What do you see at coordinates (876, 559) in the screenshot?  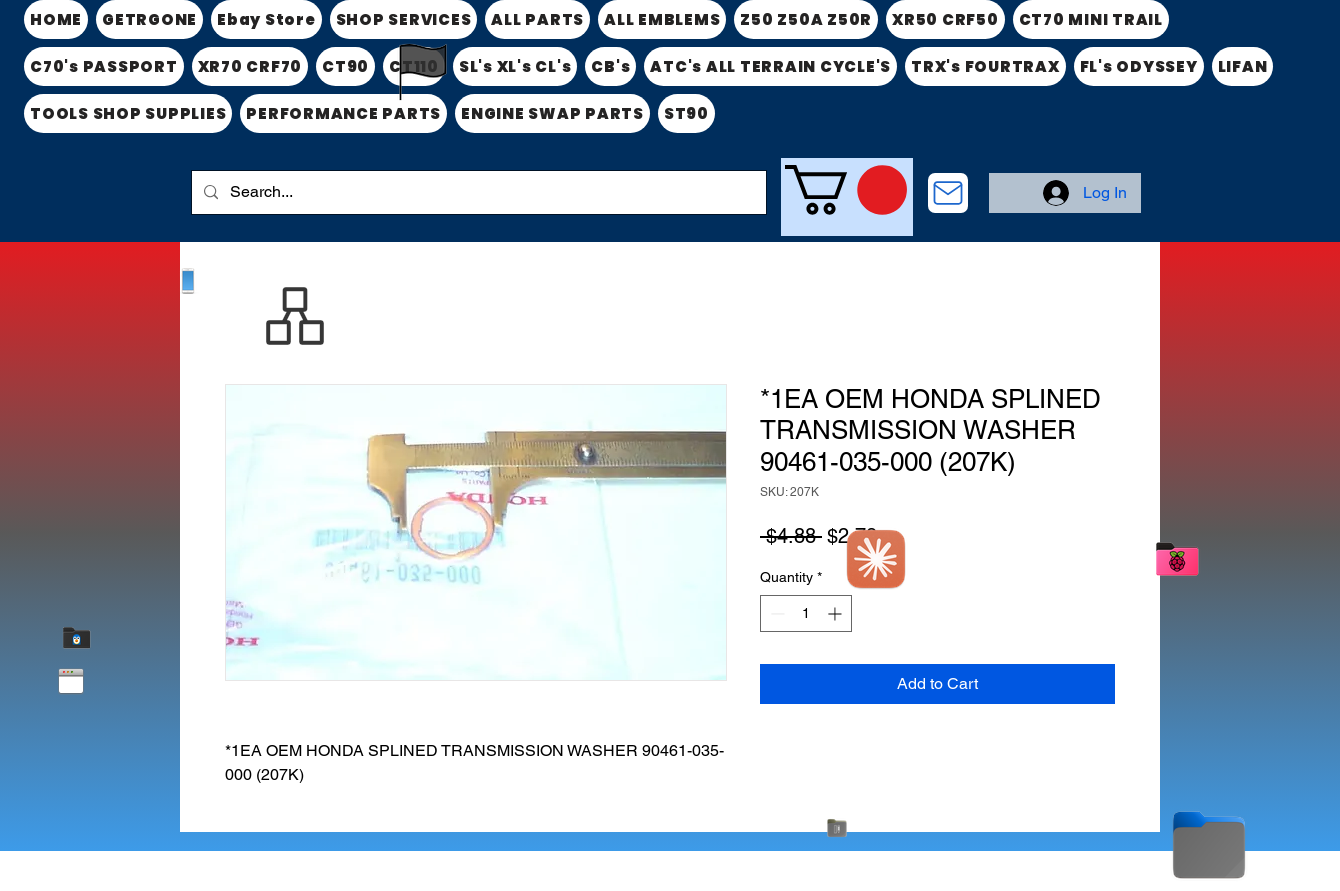 I see `open the Claude AI assistant app` at bounding box center [876, 559].